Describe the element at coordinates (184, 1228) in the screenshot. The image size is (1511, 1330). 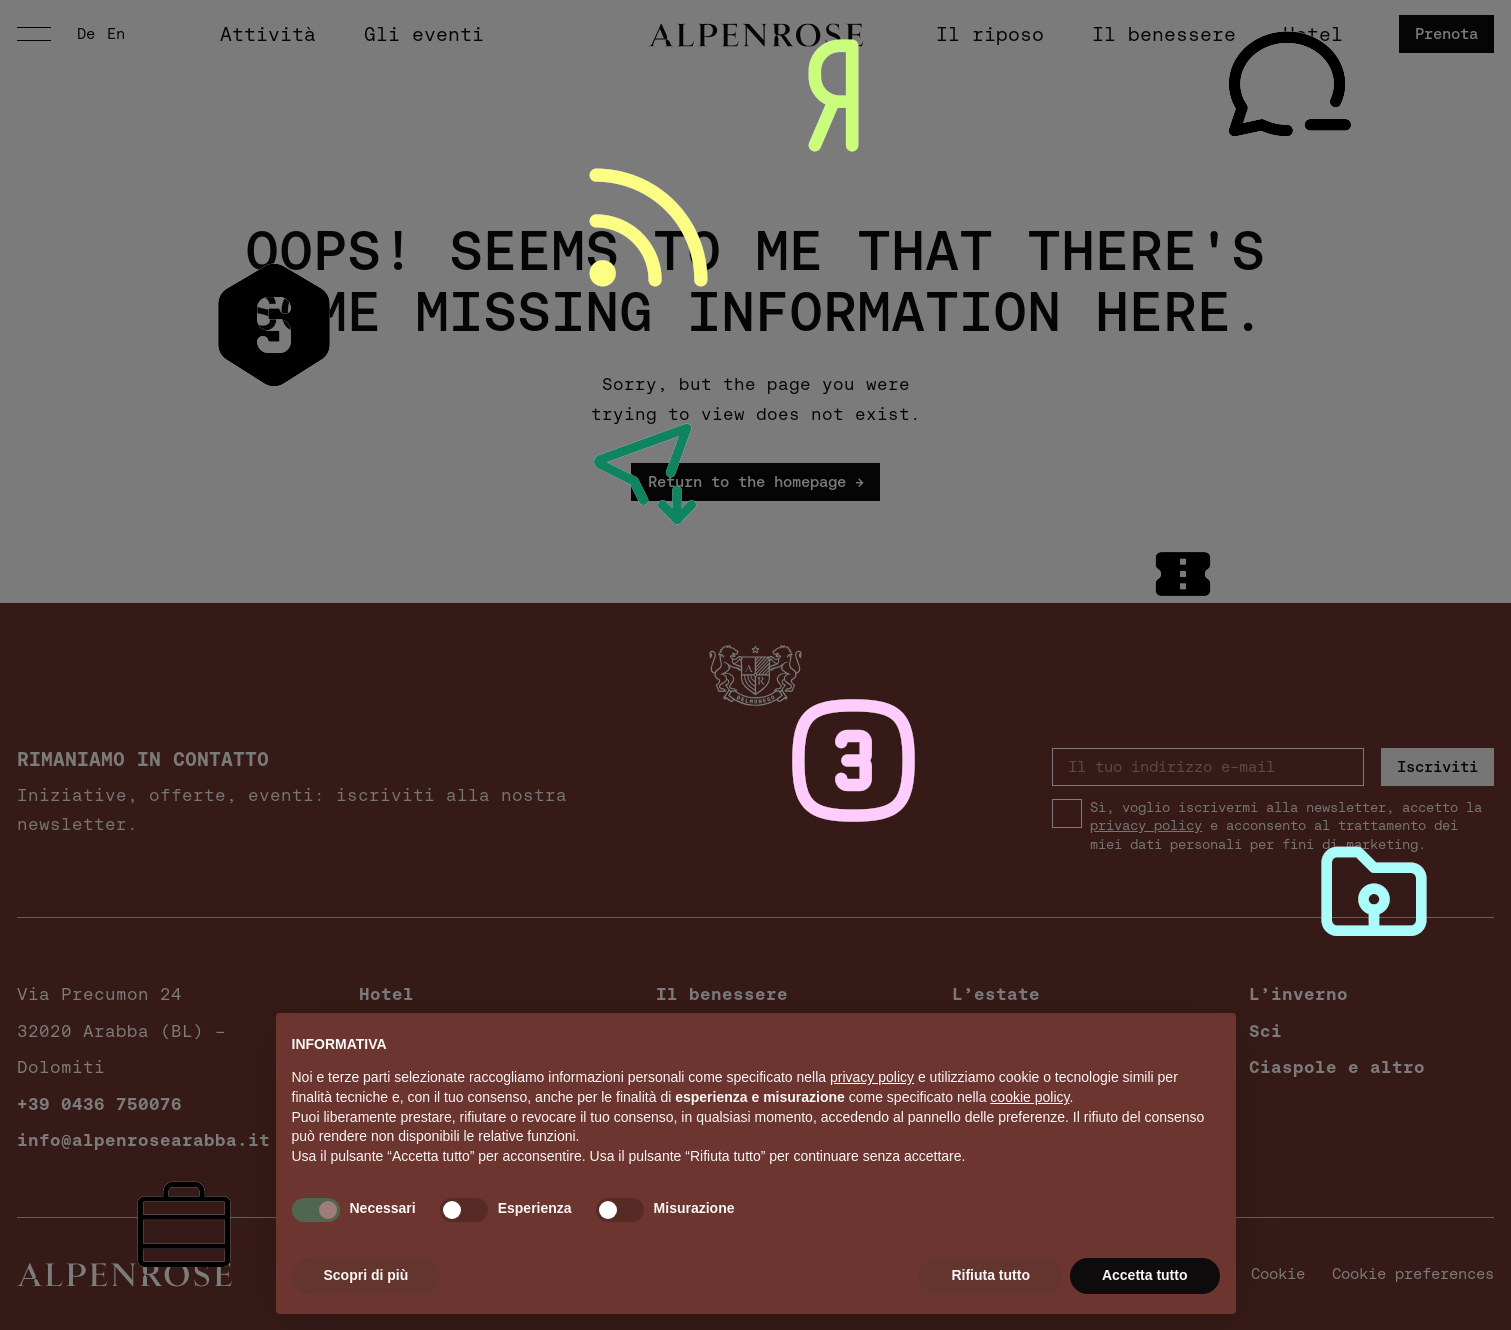
I see `access work or business documents` at that location.